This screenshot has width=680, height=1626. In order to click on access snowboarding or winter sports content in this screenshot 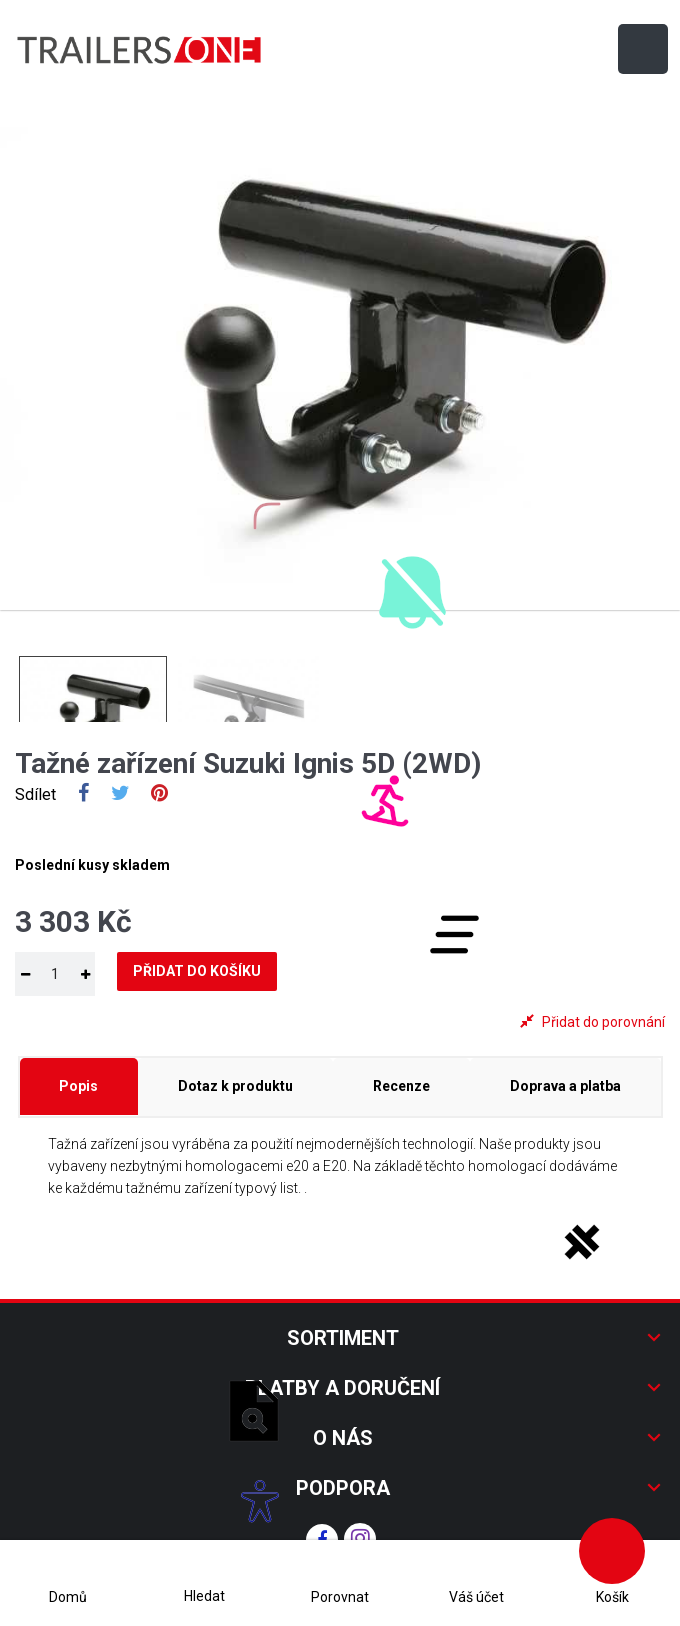, I will do `click(385, 801)`.